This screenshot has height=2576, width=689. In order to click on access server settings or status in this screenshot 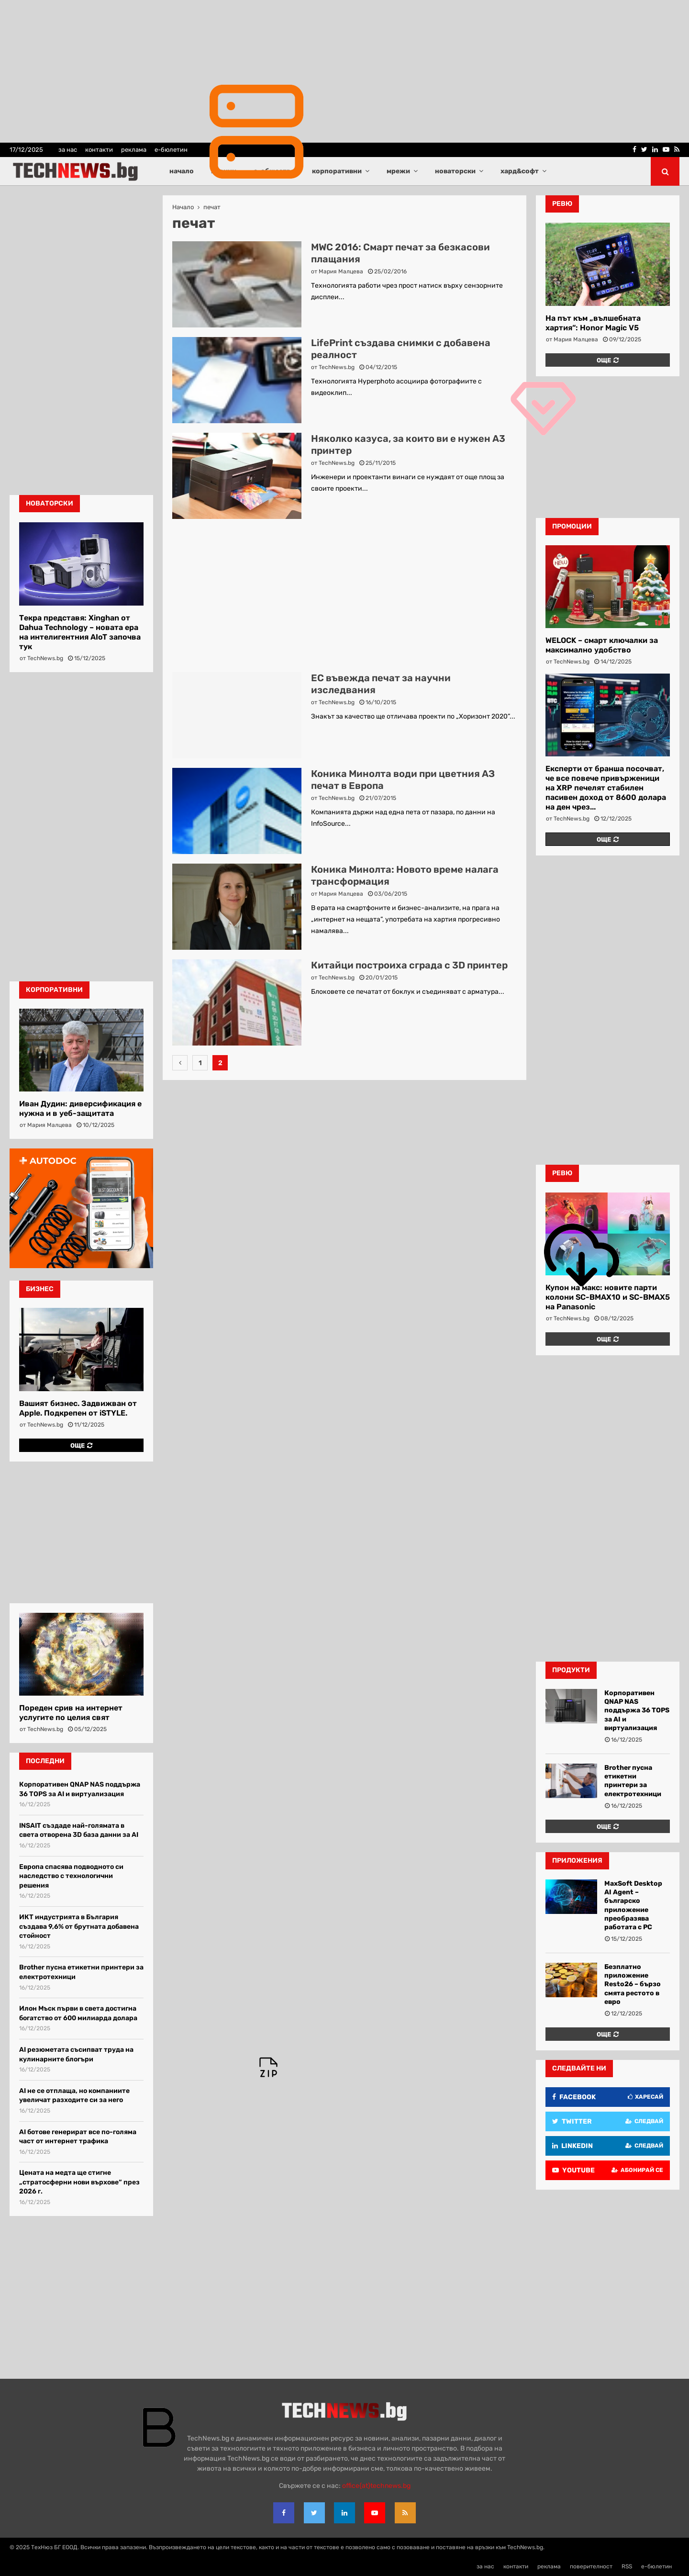, I will do `click(256, 132)`.